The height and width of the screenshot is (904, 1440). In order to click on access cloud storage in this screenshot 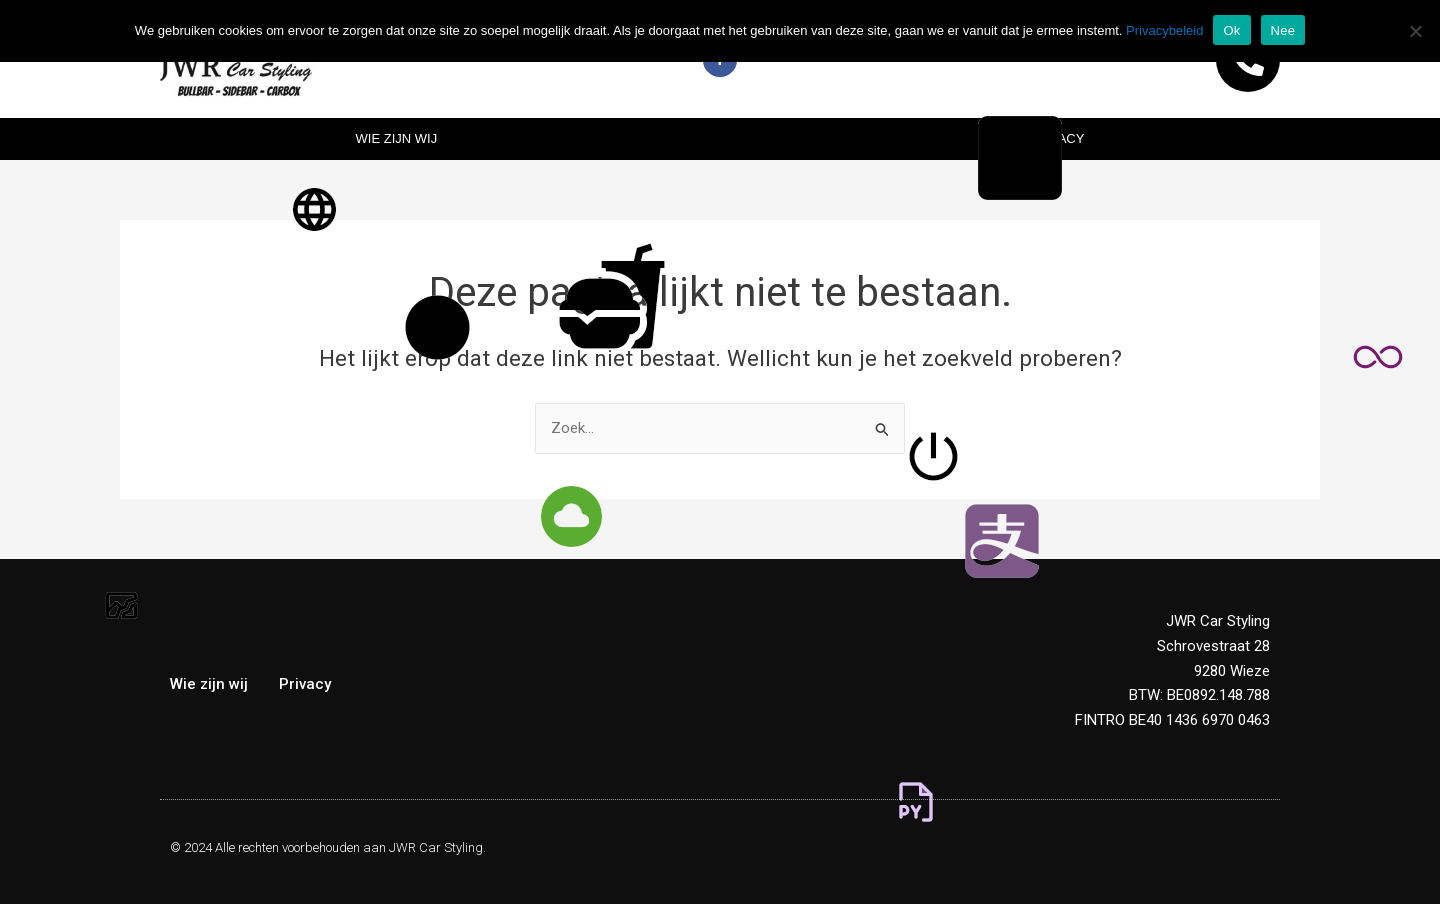, I will do `click(571, 516)`.